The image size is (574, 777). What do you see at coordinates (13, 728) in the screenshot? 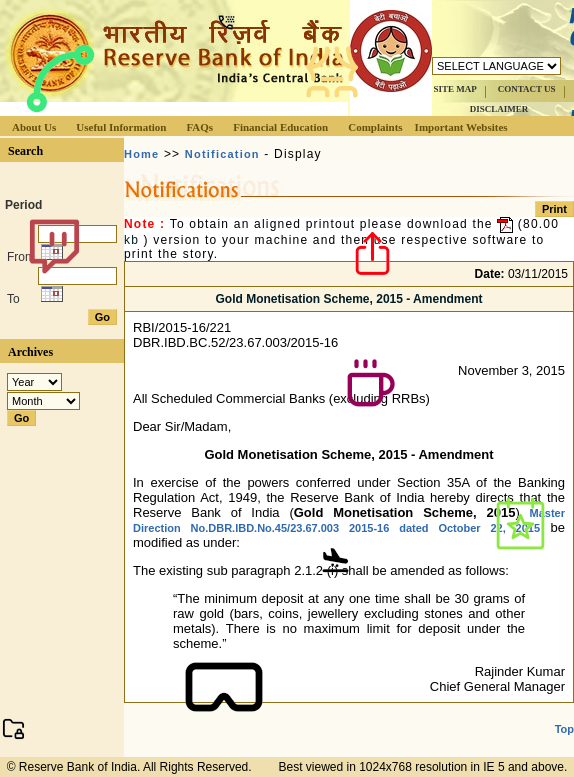
I see `access a password-protected folder` at bounding box center [13, 728].